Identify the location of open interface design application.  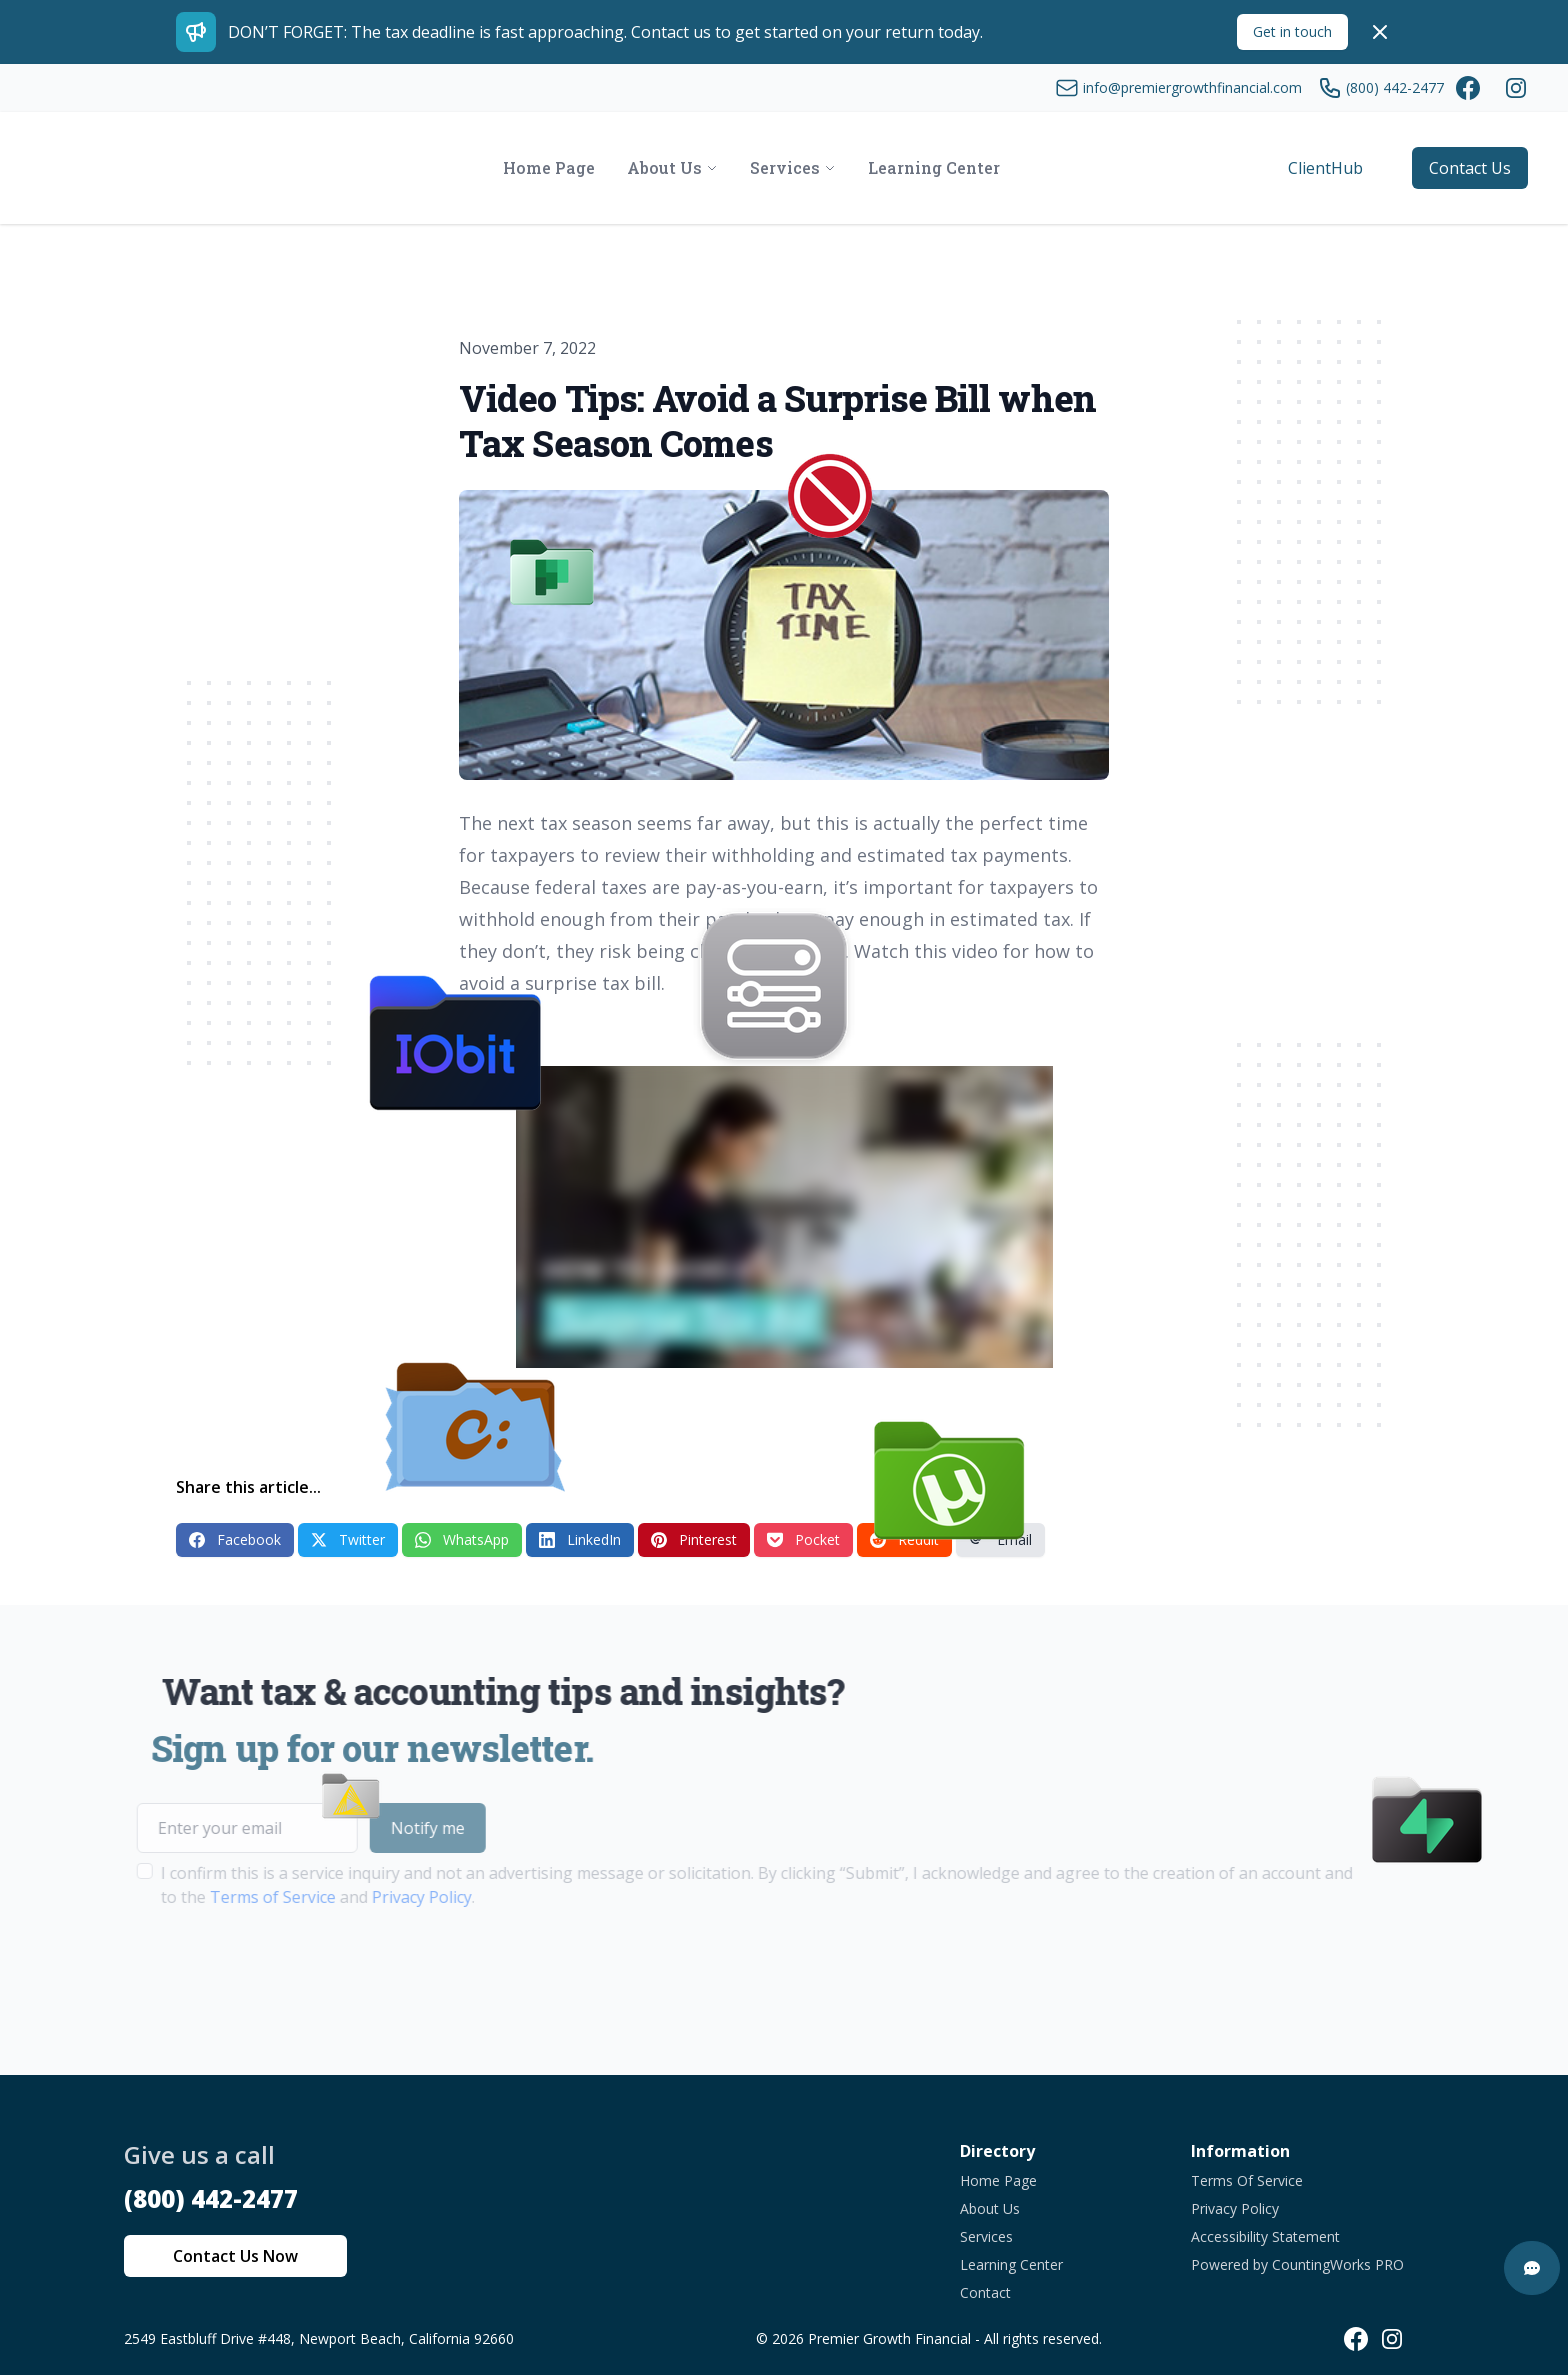
(774, 986).